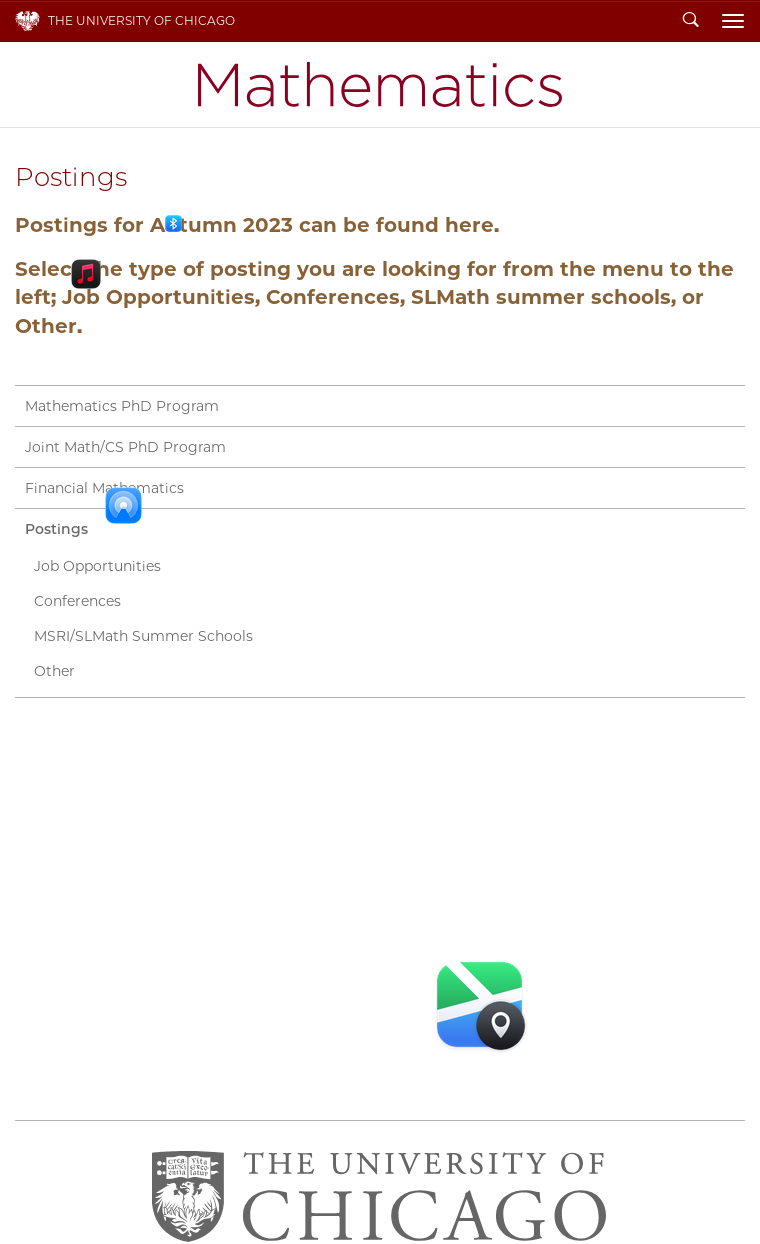  What do you see at coordinates (173, 223) in the screenshot?
I see `toggle bluetooth on or off` at bounding box center [173, 223].